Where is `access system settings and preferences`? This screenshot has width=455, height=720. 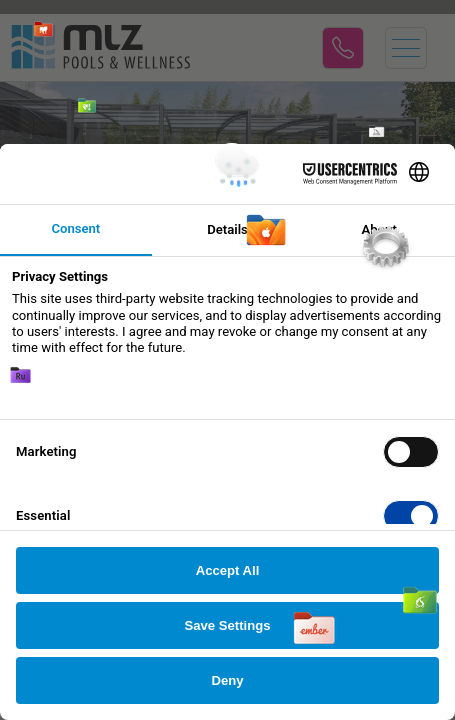 access system settings and preferences is located at coordinates (386, 246).